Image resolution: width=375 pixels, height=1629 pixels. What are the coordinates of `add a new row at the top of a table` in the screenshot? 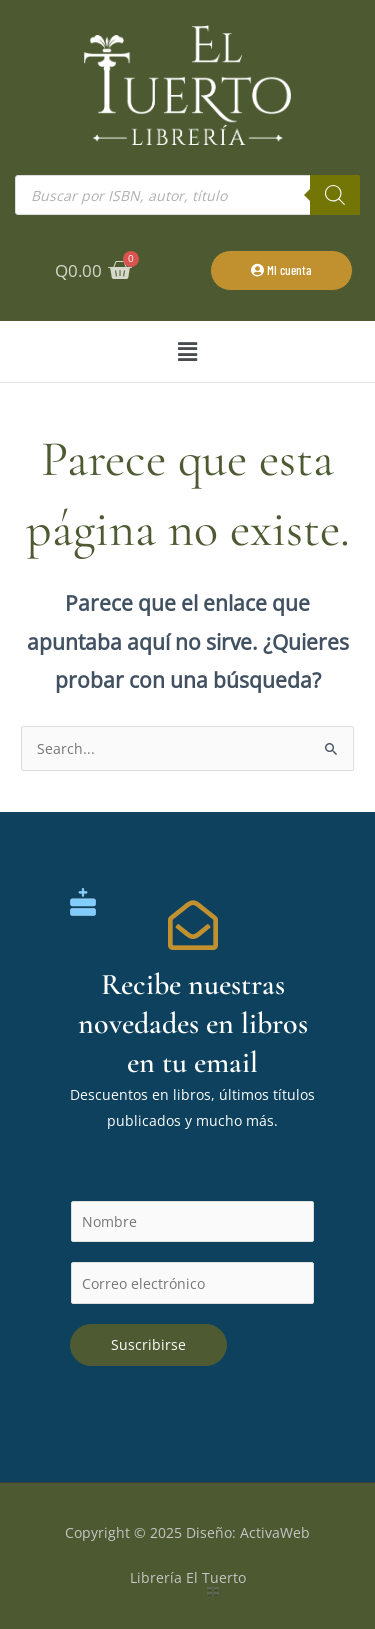 It's located at (83, 904).